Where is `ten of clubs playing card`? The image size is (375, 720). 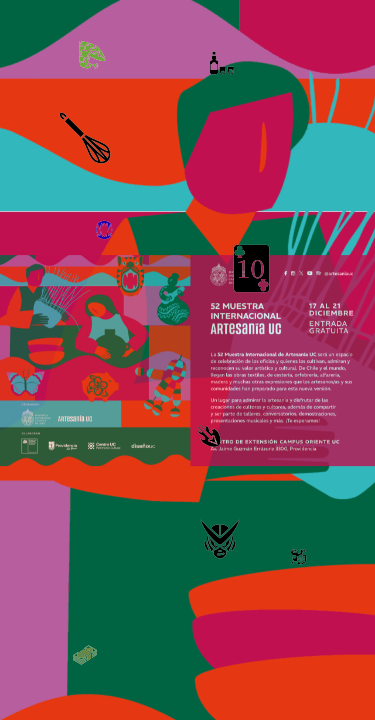
ten of clubs playing card is located at coordinates (251, 268).